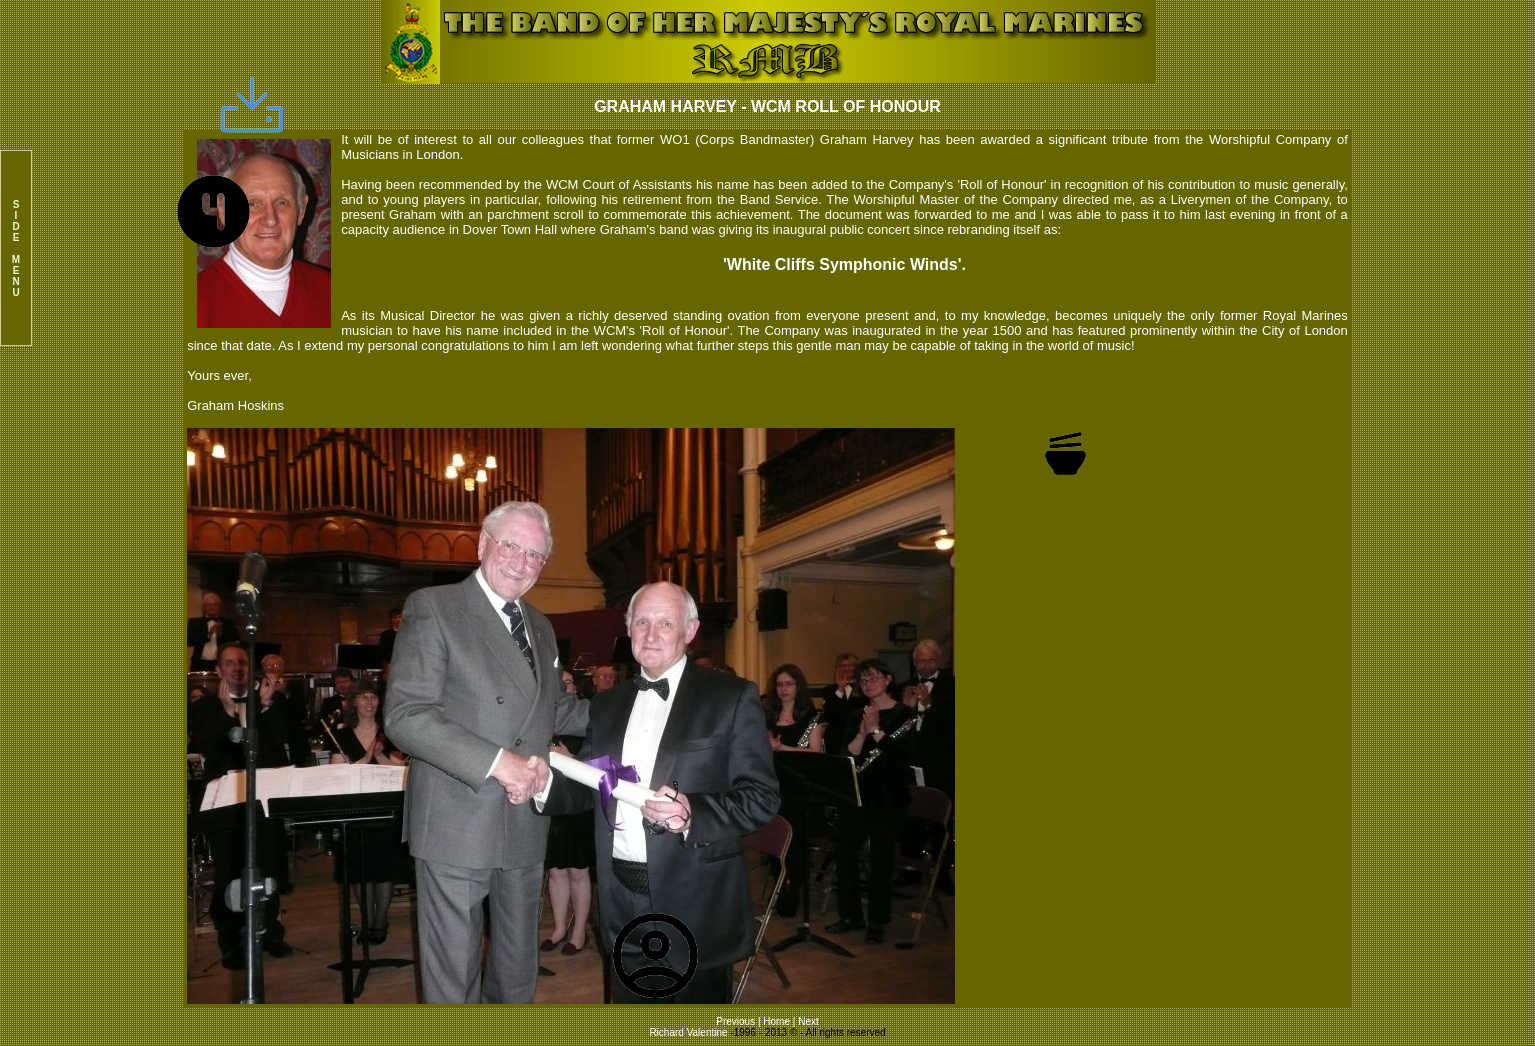  Describe the element at coordinates (655, 955) in the screenshot. I see `access your profile or account settings` at that location.